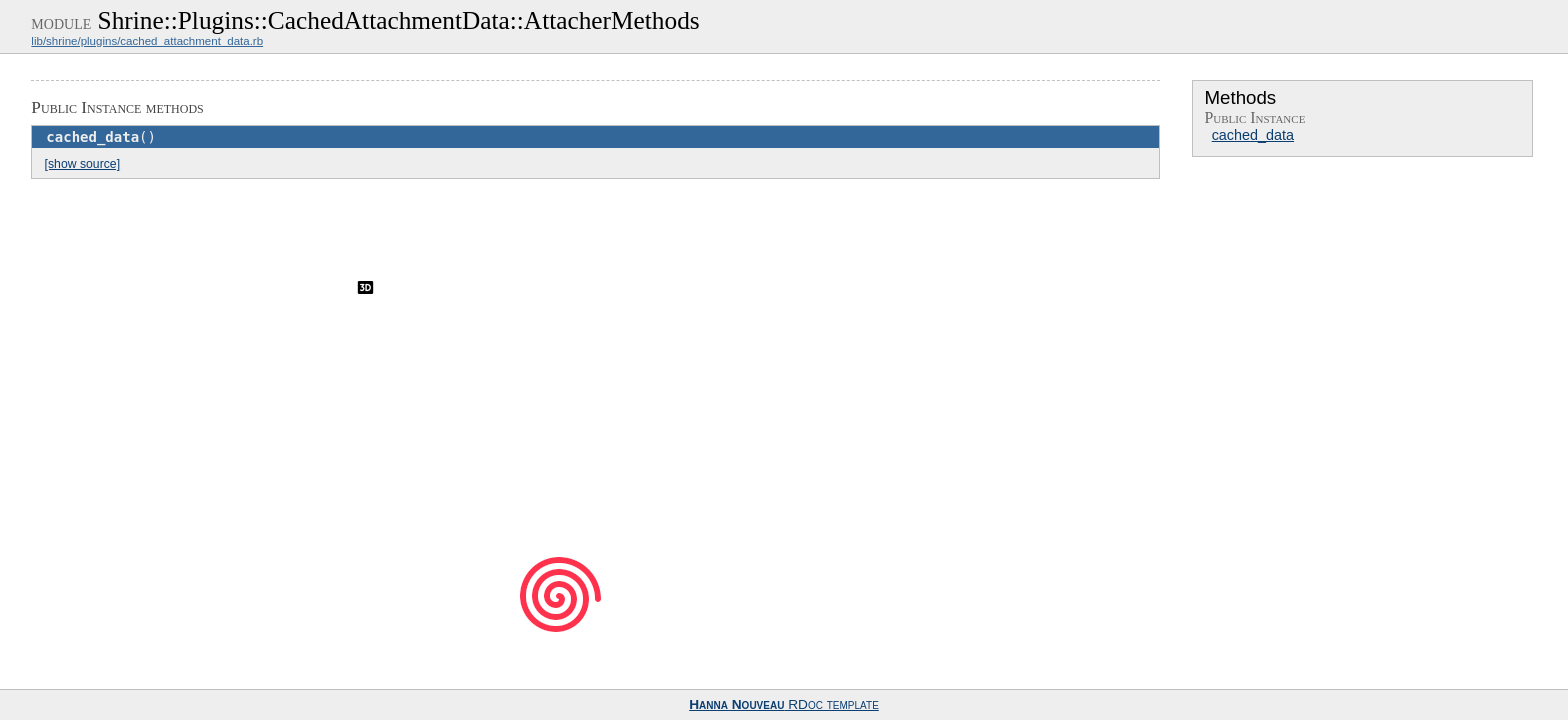 The width and height of the screenshot is (1568, 720). Describe the element at coordinates (365, 287) in the screenshot. I see `switch to 3D view mode` at that location.